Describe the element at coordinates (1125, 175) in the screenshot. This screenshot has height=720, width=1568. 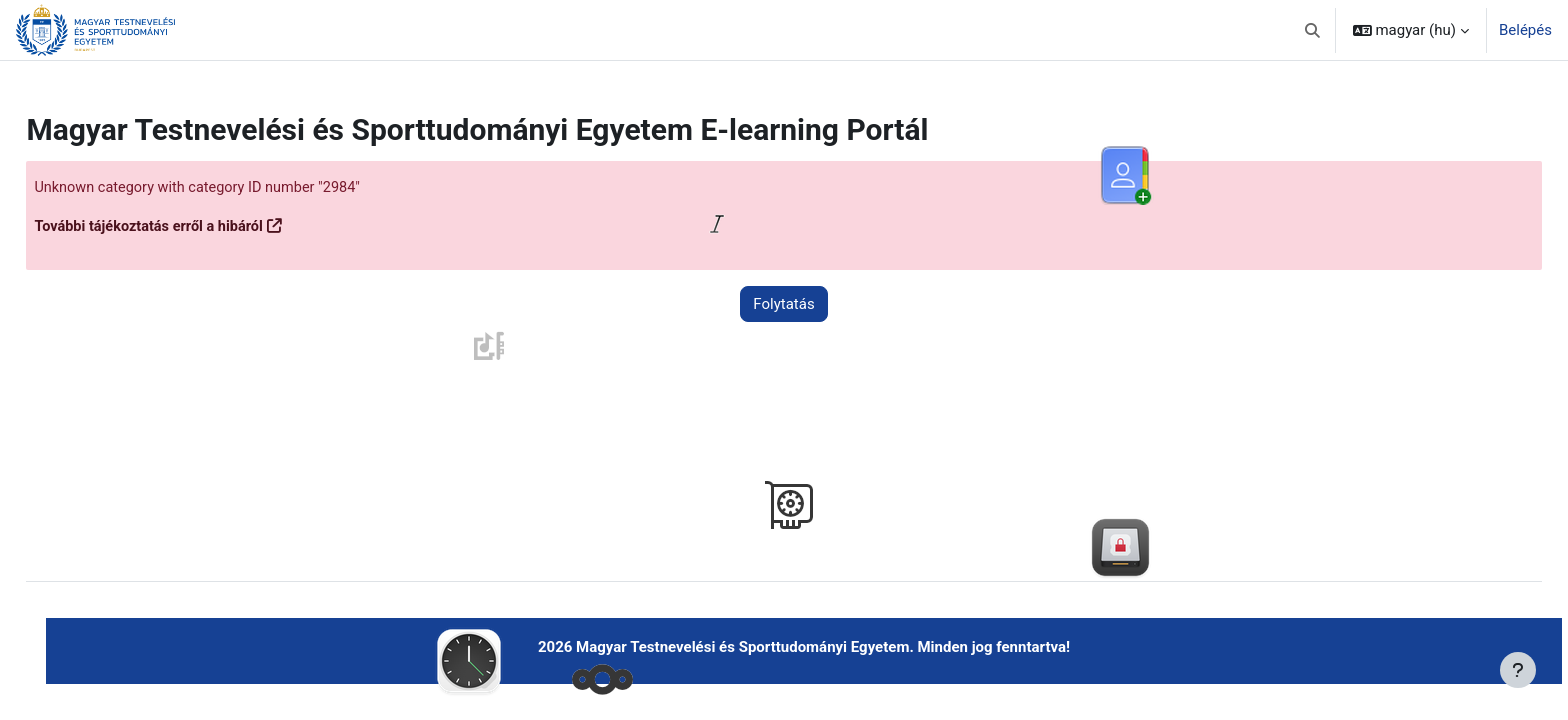
I see `create a new contact in your address book` at that location.